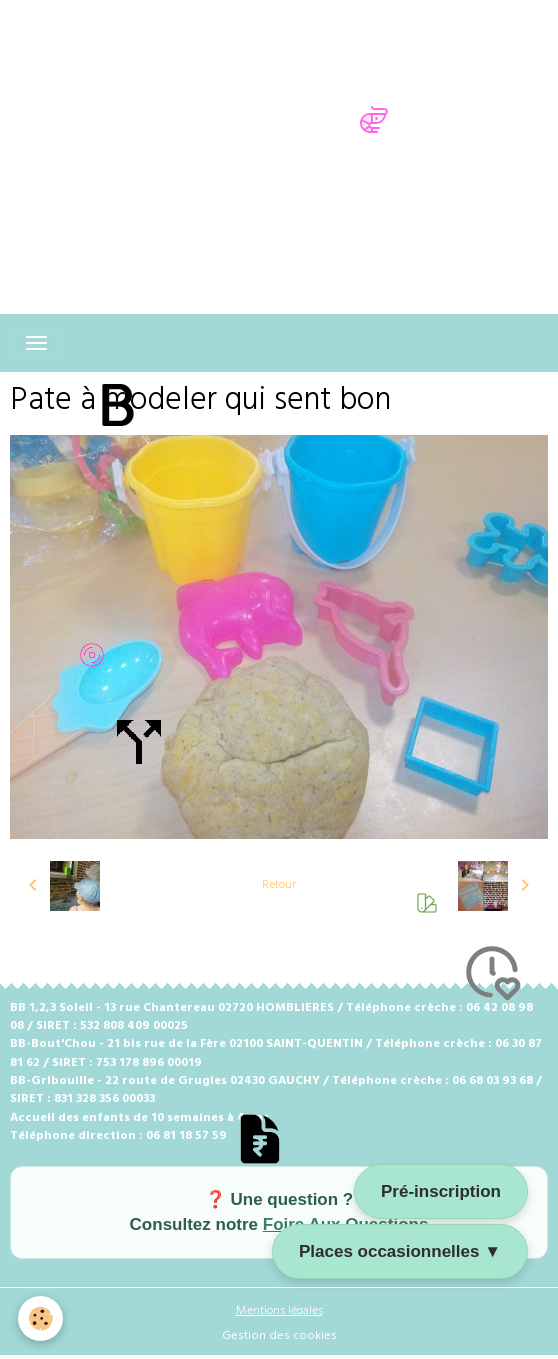  What do you see at coordinates (92, 655) in the screenshot?
I see `access music or audio library` at bounding box center [92, 655].